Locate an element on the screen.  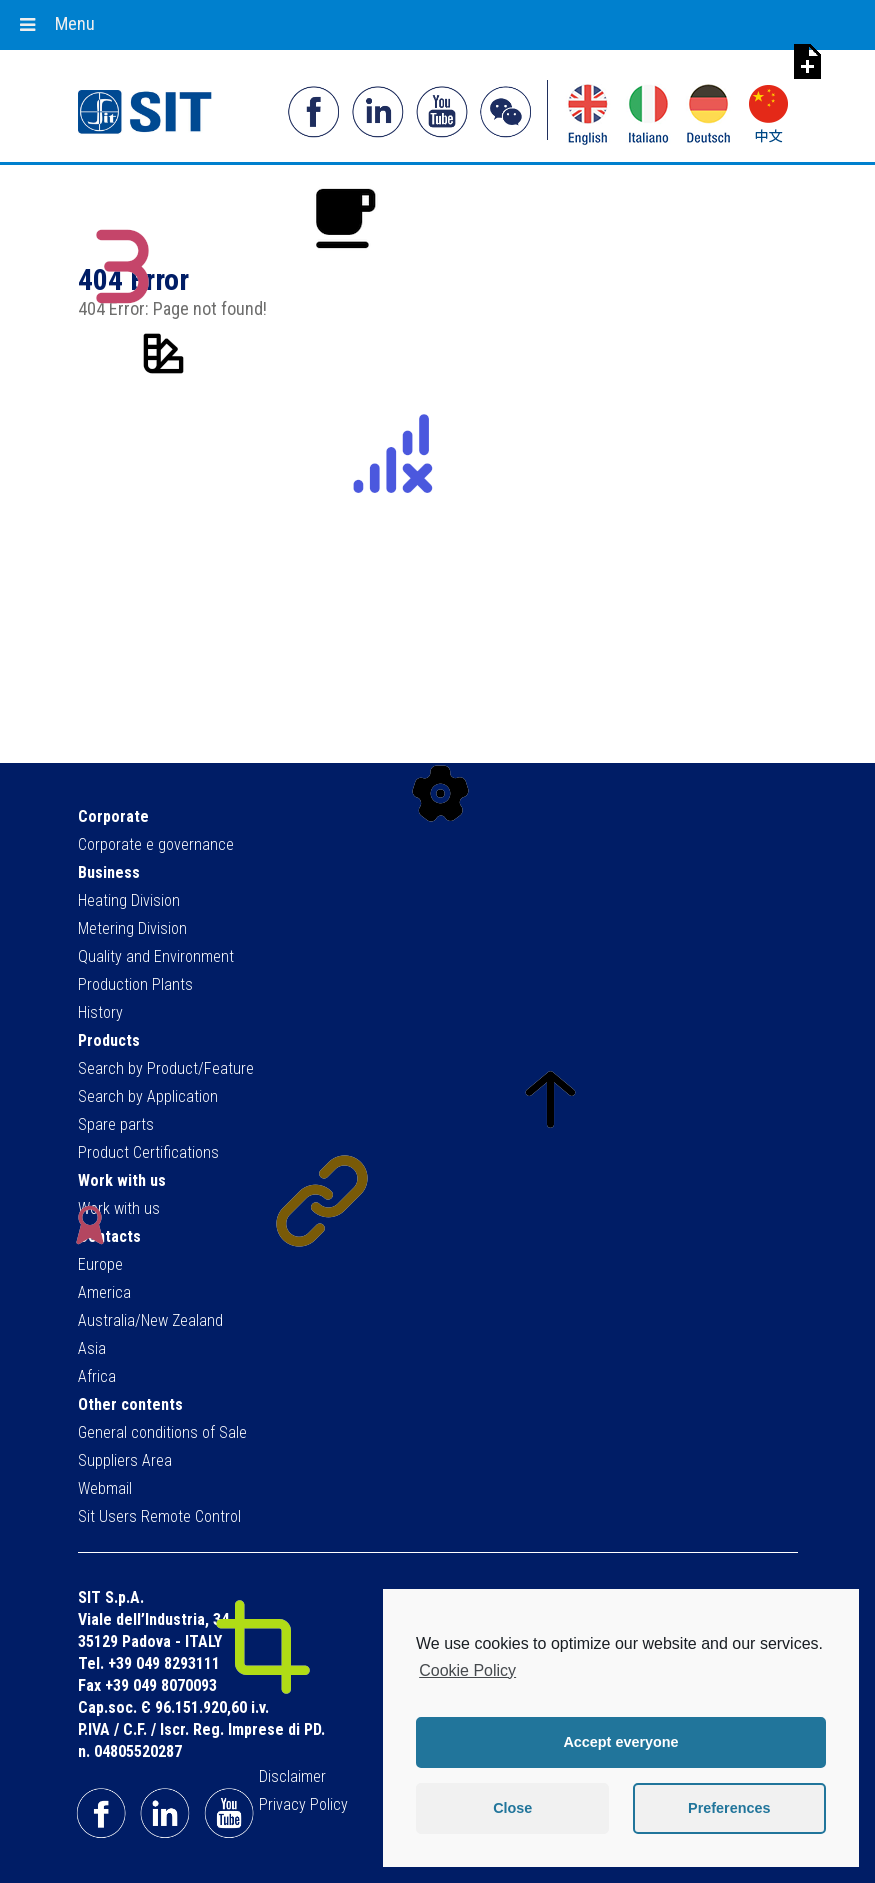
indicates the number 3 in a list or count is located at coordinates (122, 266).